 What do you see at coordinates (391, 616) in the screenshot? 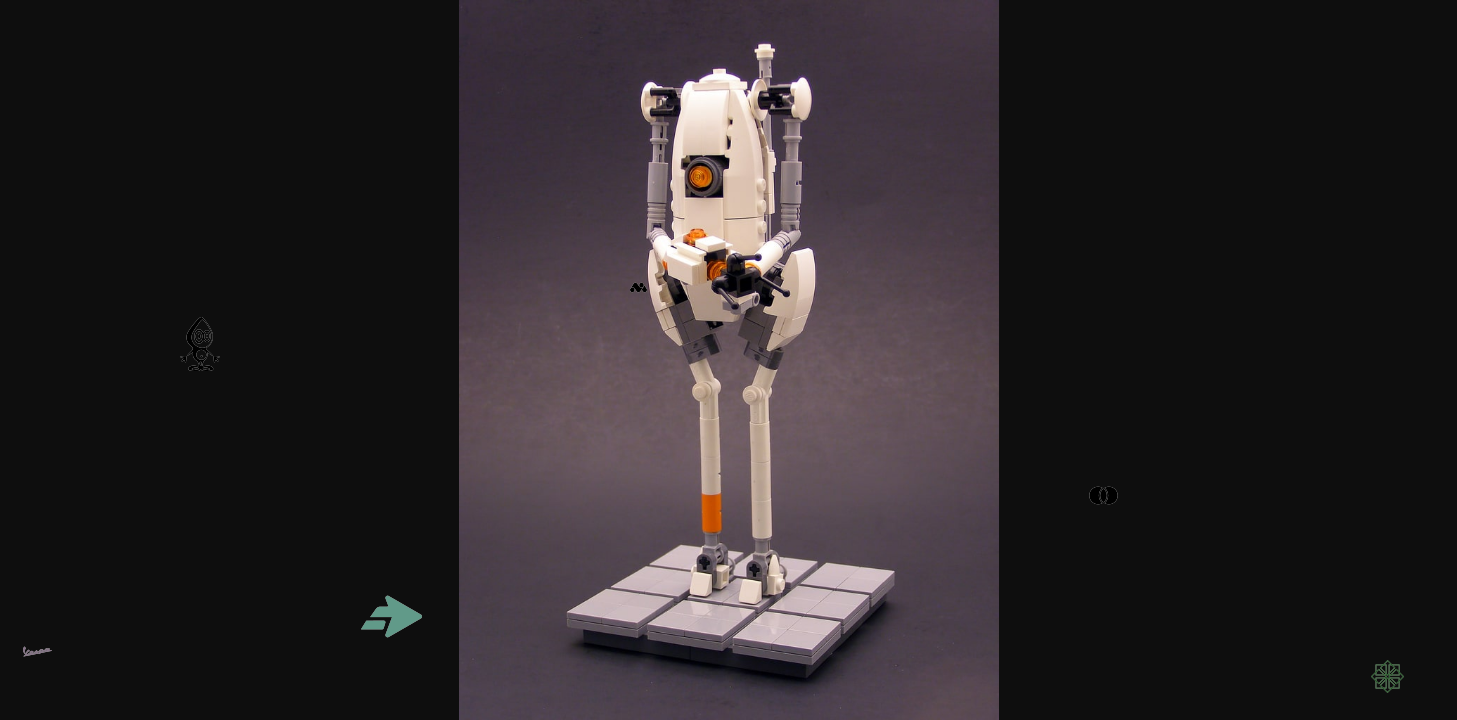
I see `streamrunners app or service logo` at bounding box center [391, 616].